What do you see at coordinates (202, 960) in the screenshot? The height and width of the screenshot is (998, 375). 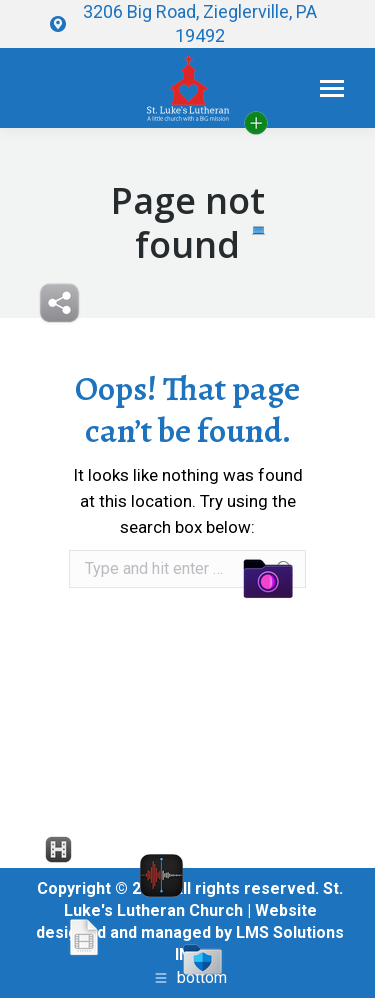 I see `open microsoft defender security files folder` at bounding box center [202, 960].